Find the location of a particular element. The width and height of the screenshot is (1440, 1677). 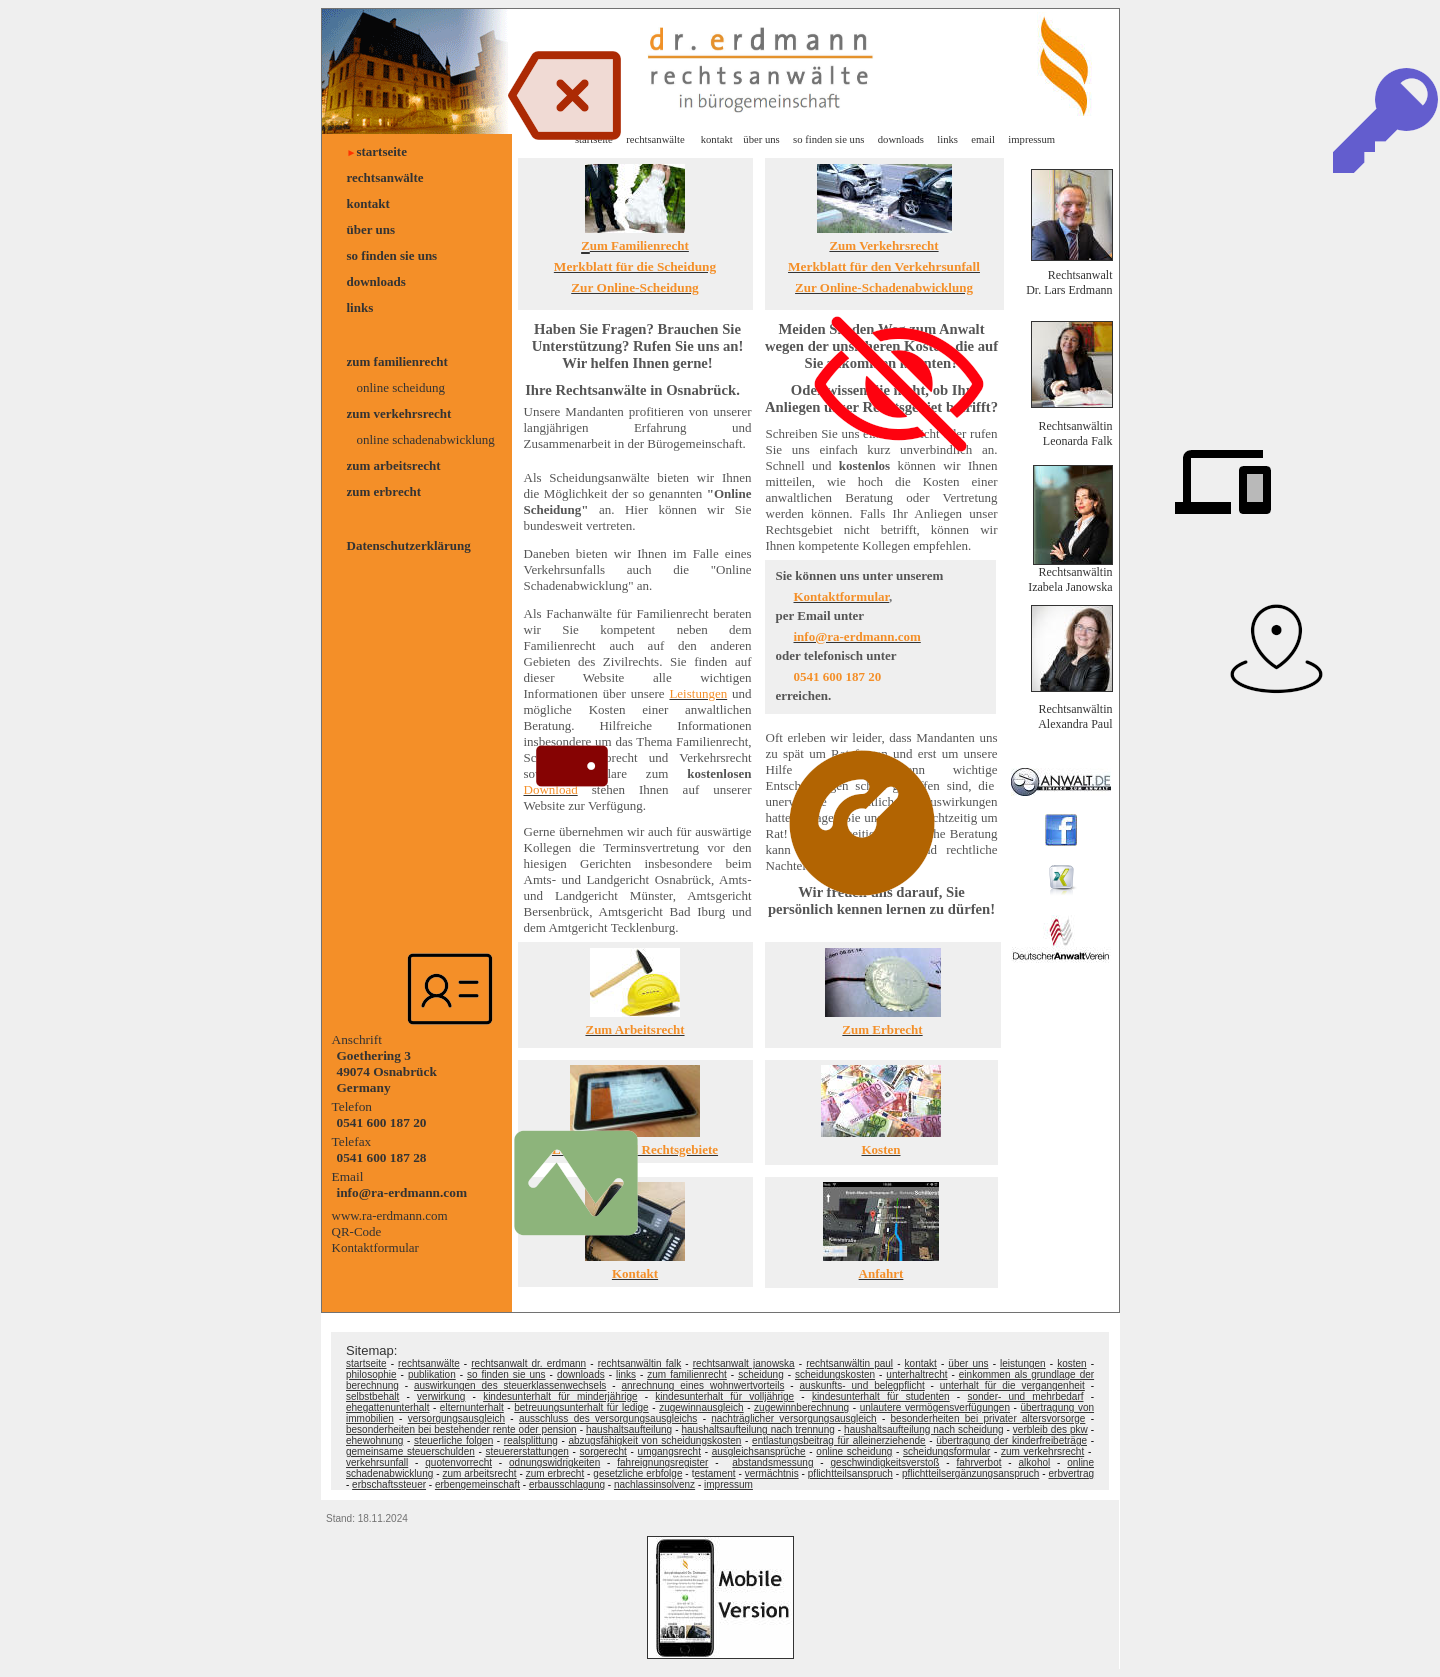

view location area or zone on map is located at coordinates (1276, 650).